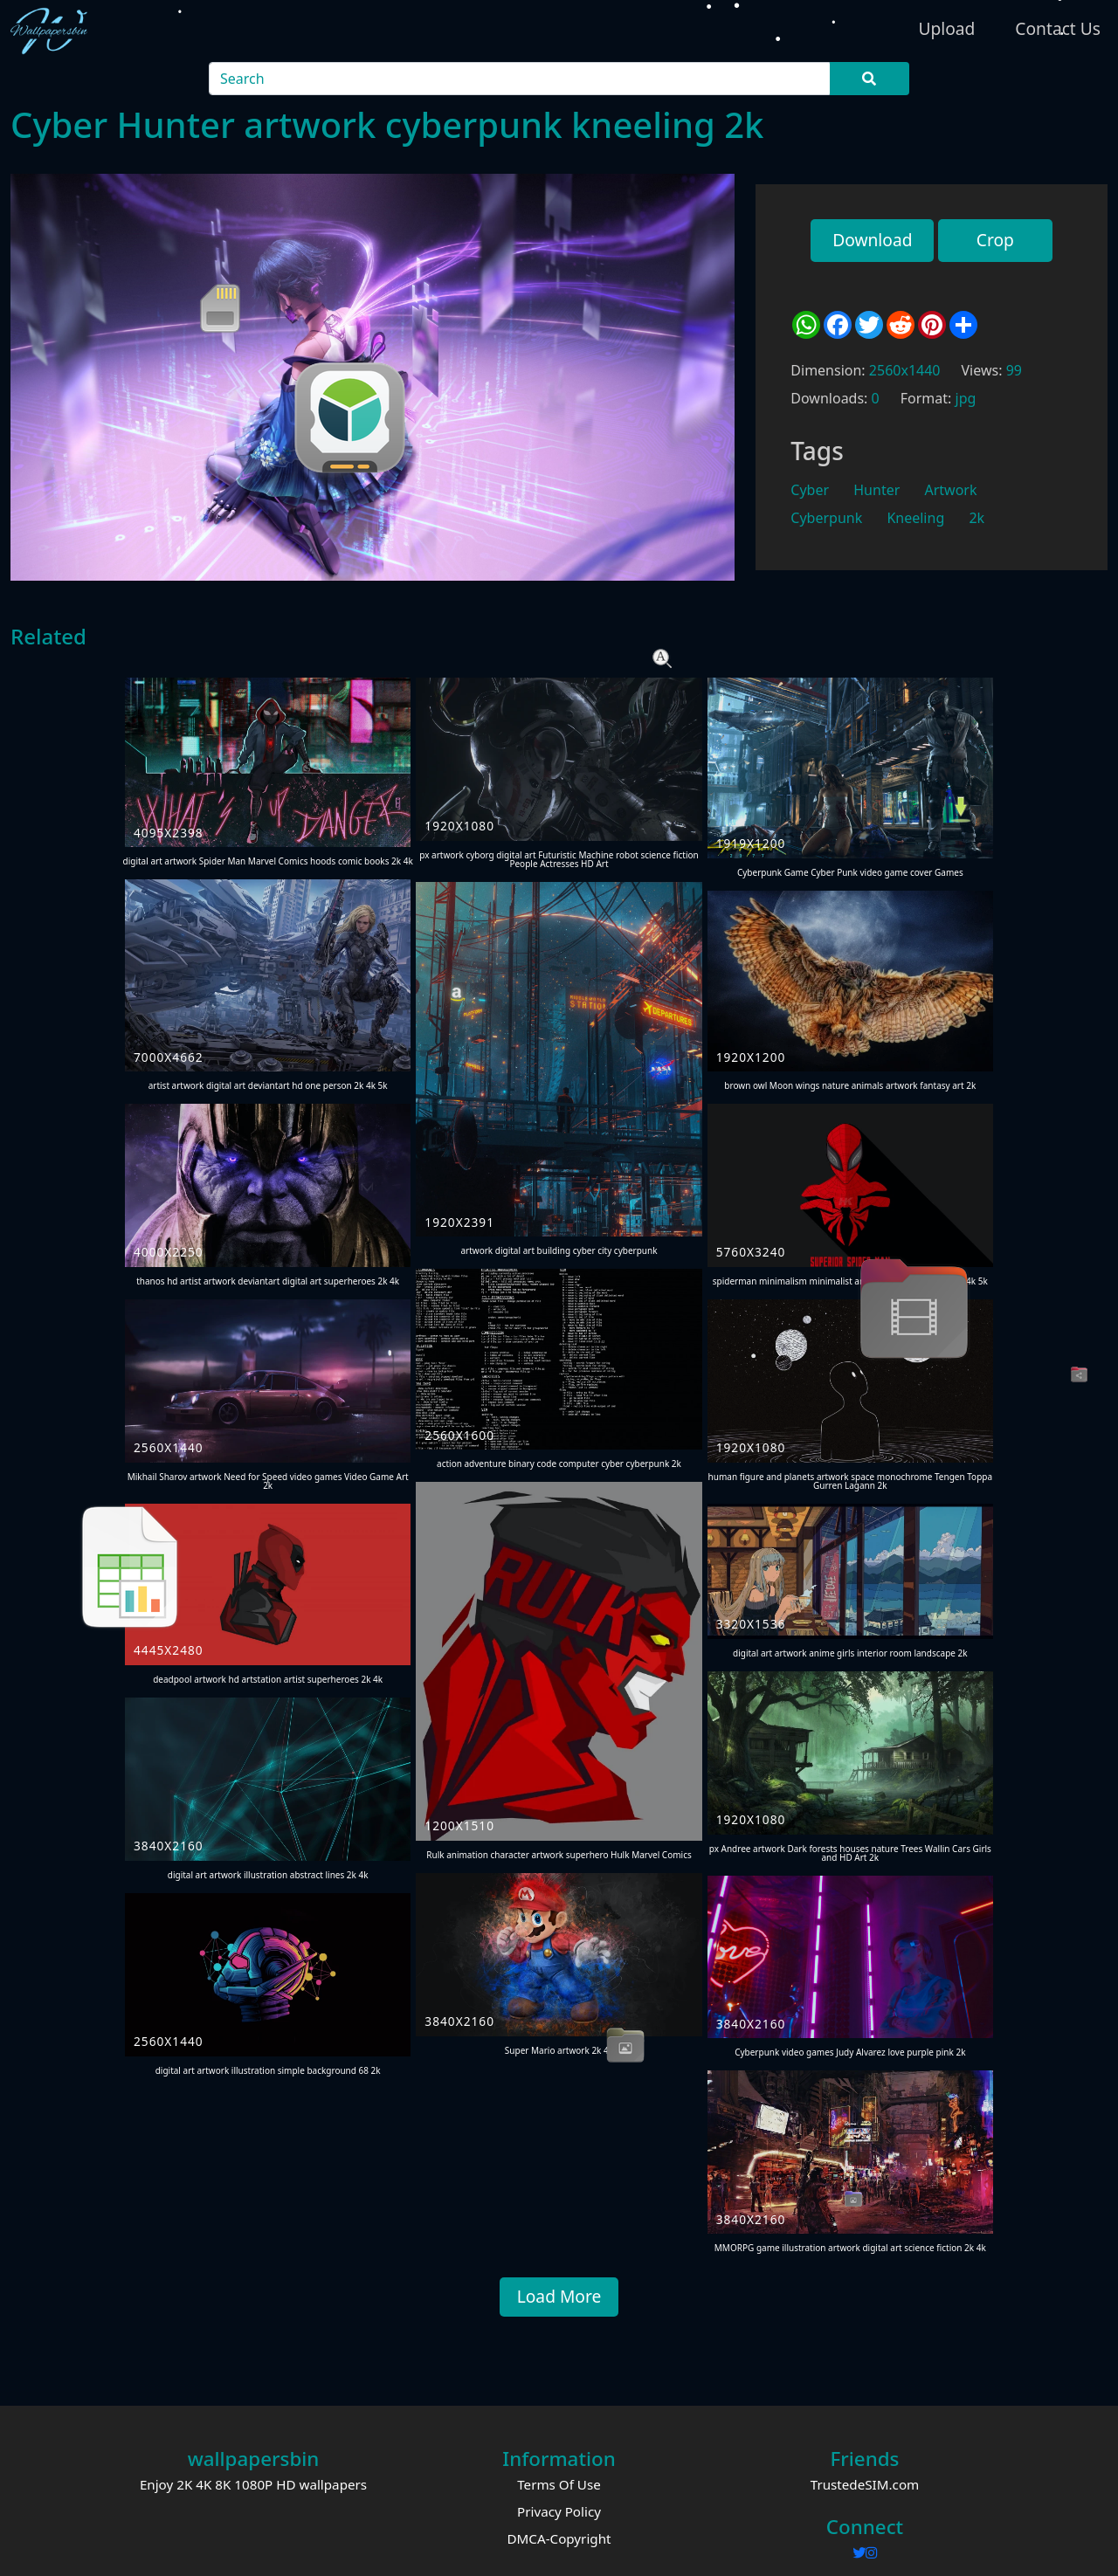 This screenshot has height=2576, width=1118. Describe the element at coordinates (961, 807) in the screenshot. I see `save the current document` at that location.